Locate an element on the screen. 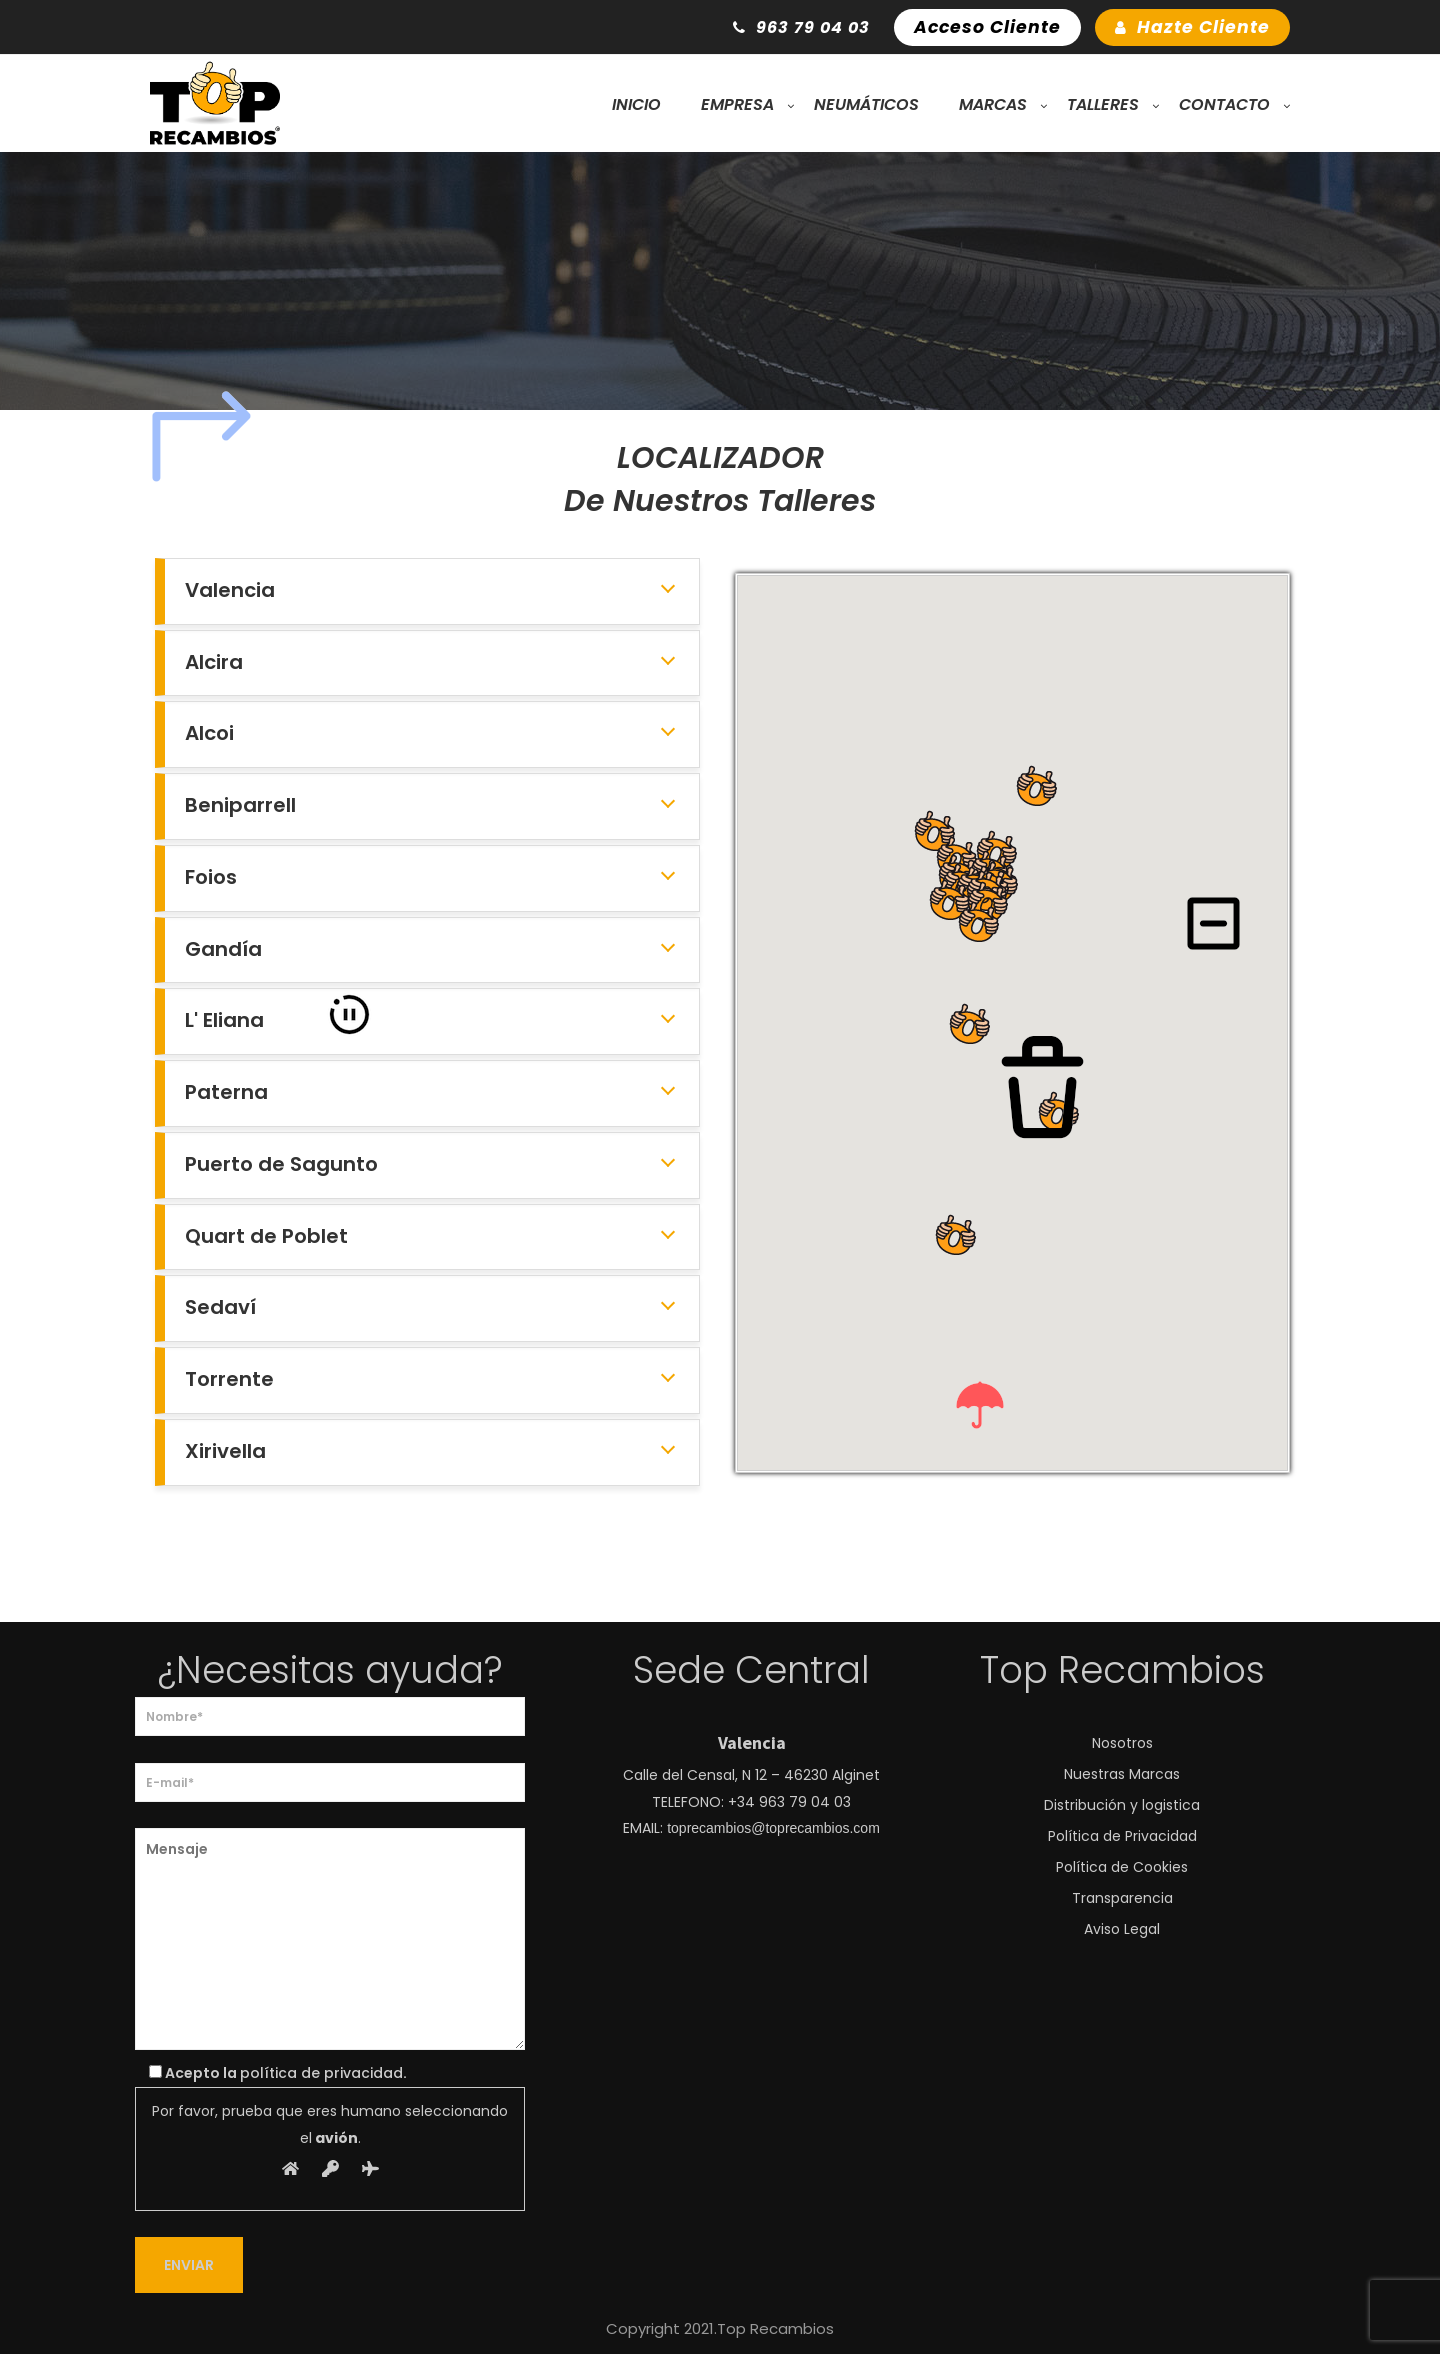 This screenshot has width=1440, height=2354. delete this item is located at coordinates (1042, 1090).